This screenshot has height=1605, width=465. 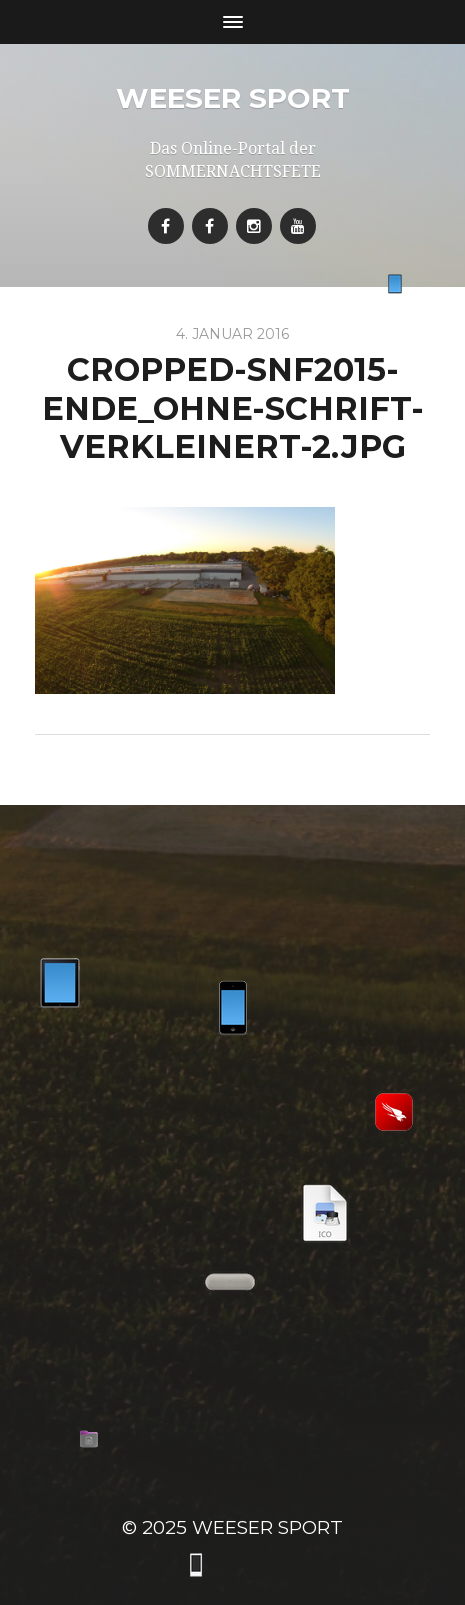 What do you see at coordinates (230, 1282) in the screenshot?
I see `bluetooth speaker device detected` at bounding box center [230, 1282].